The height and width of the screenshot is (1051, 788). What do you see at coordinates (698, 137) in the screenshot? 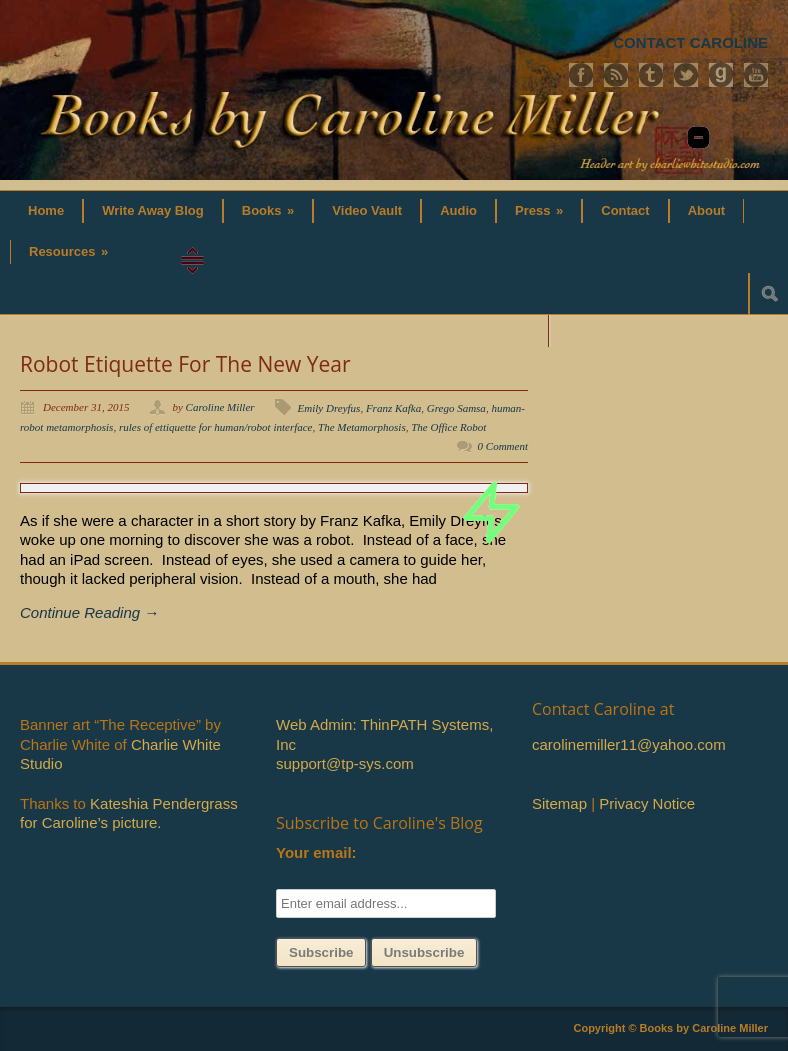
I see `remove an item from a list or collection` at bounding box center [698, 137].